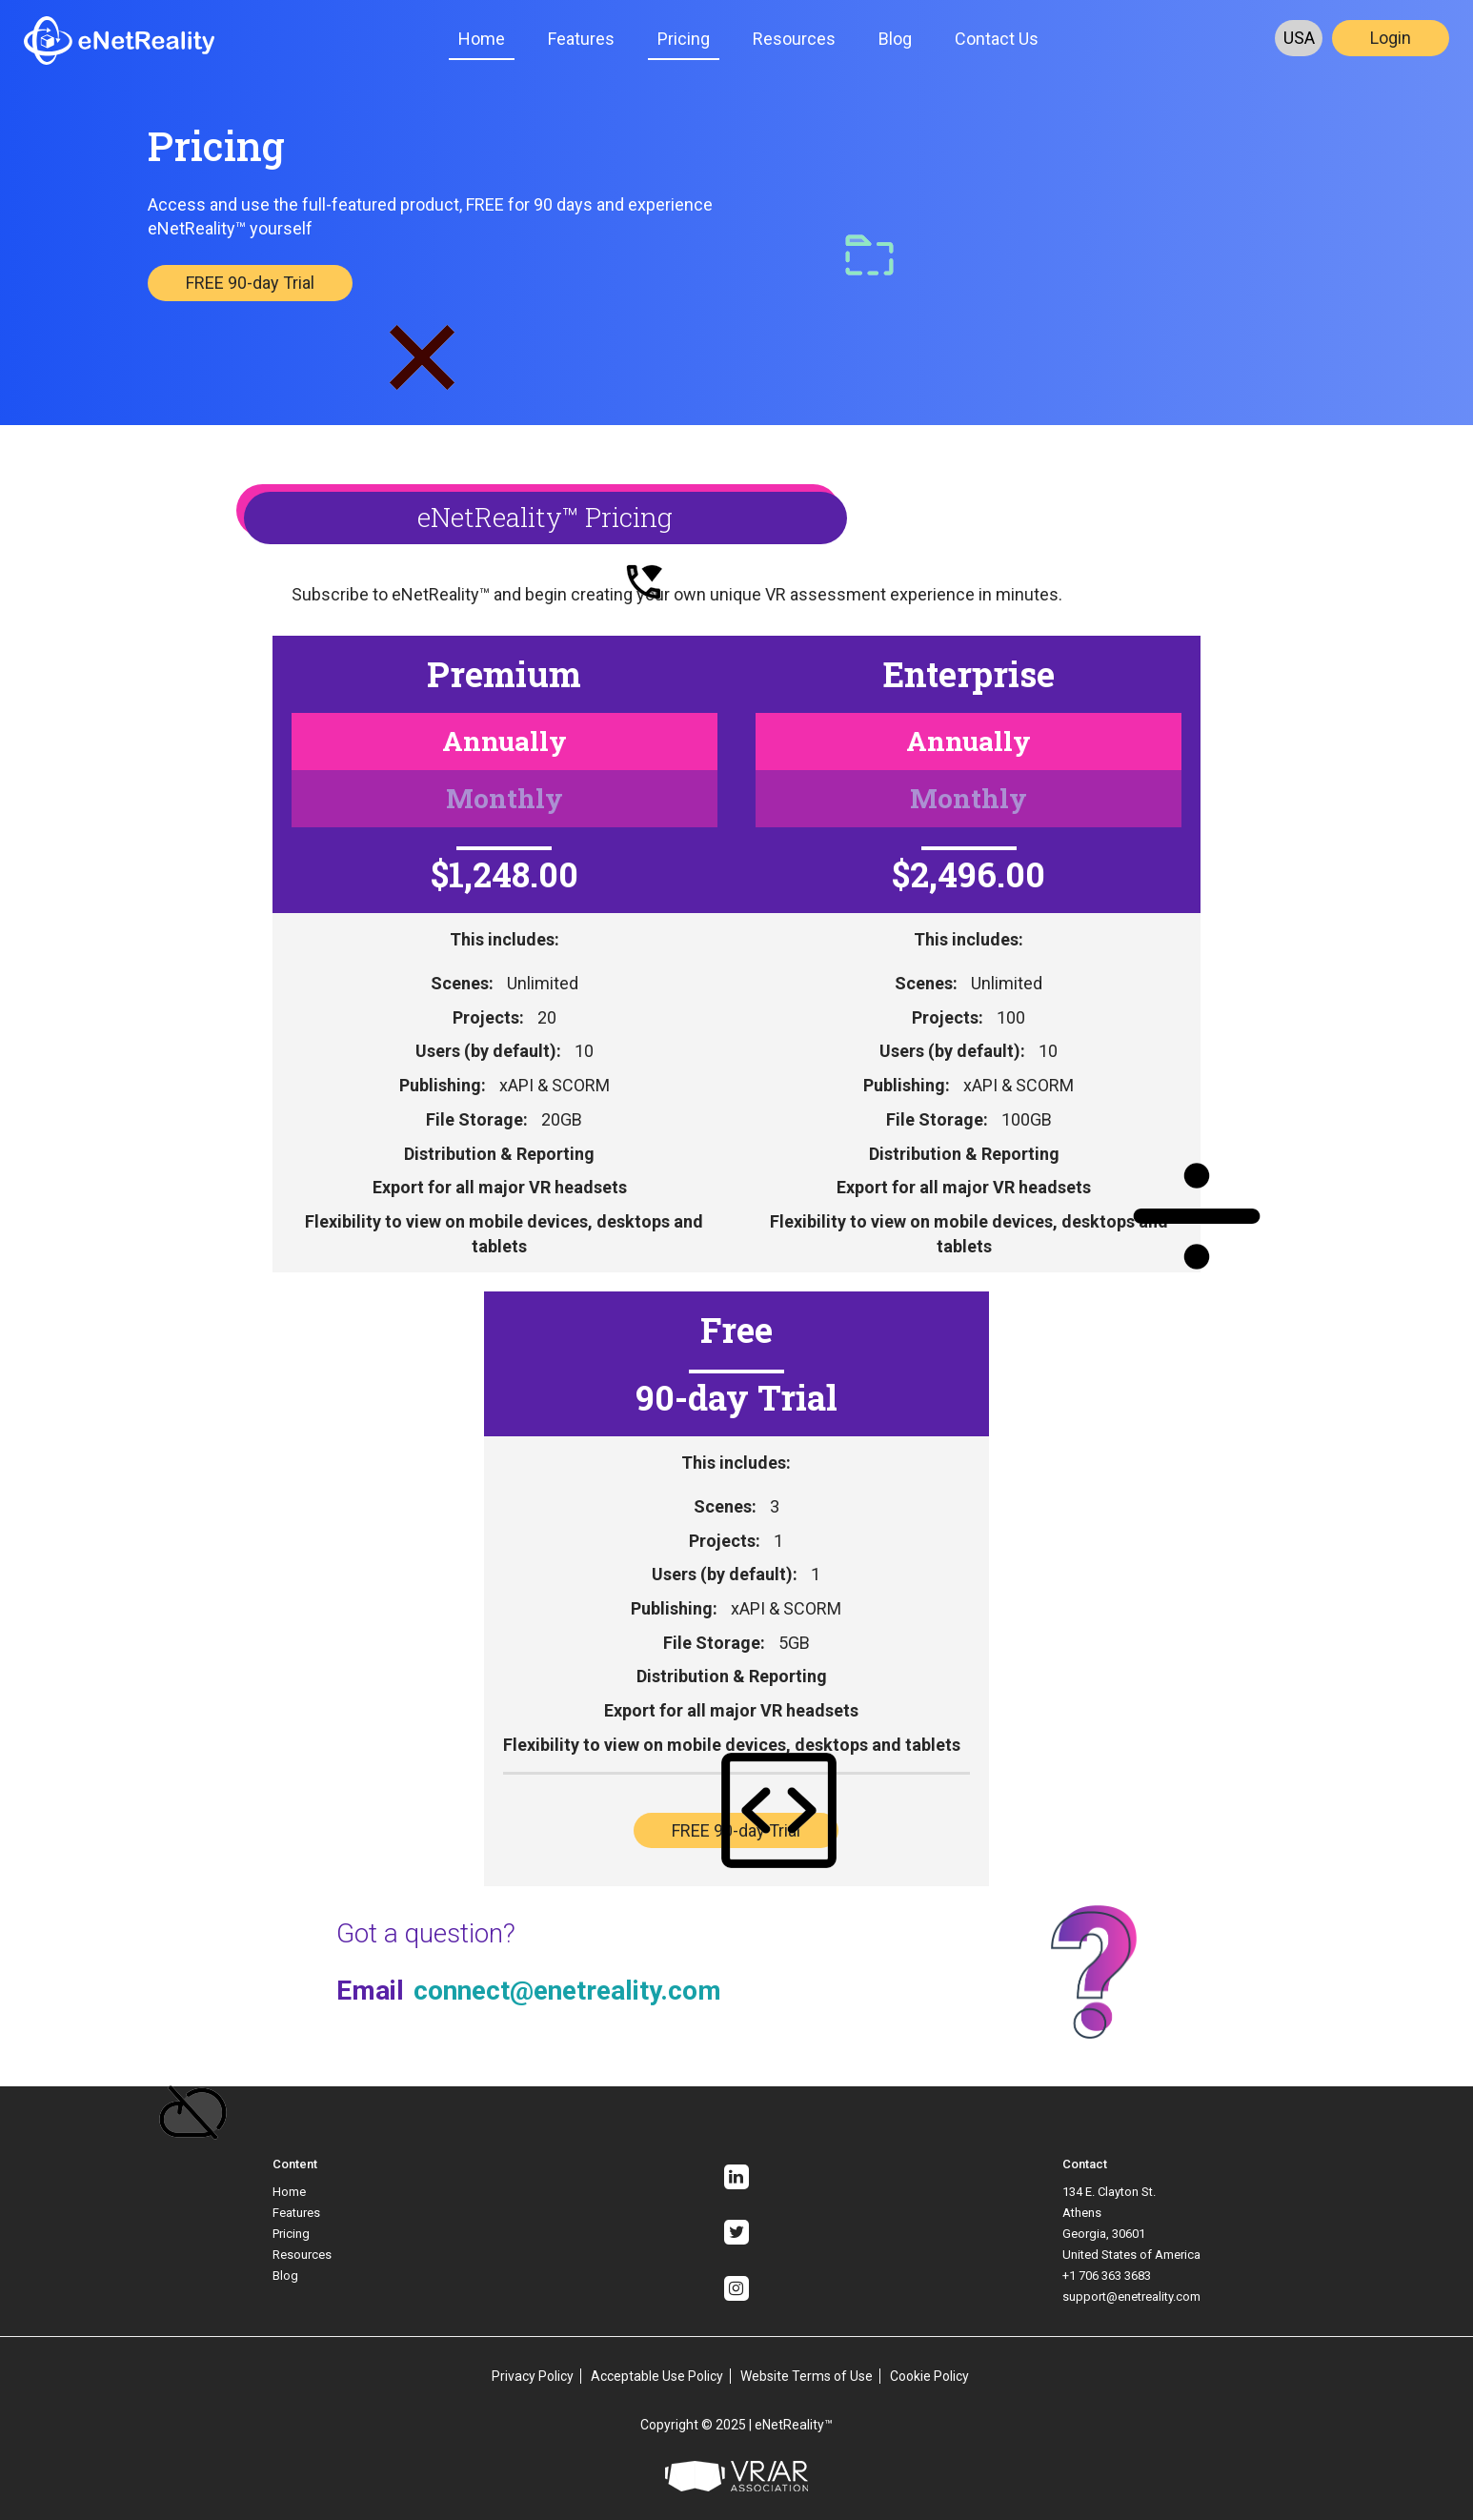 Image resolution: width=1473 pixels, height=2520 pixels. What do you see at coordinates (778, 1810) in the screenshot?
I see `view source code` at bounding box center [778, 1810].